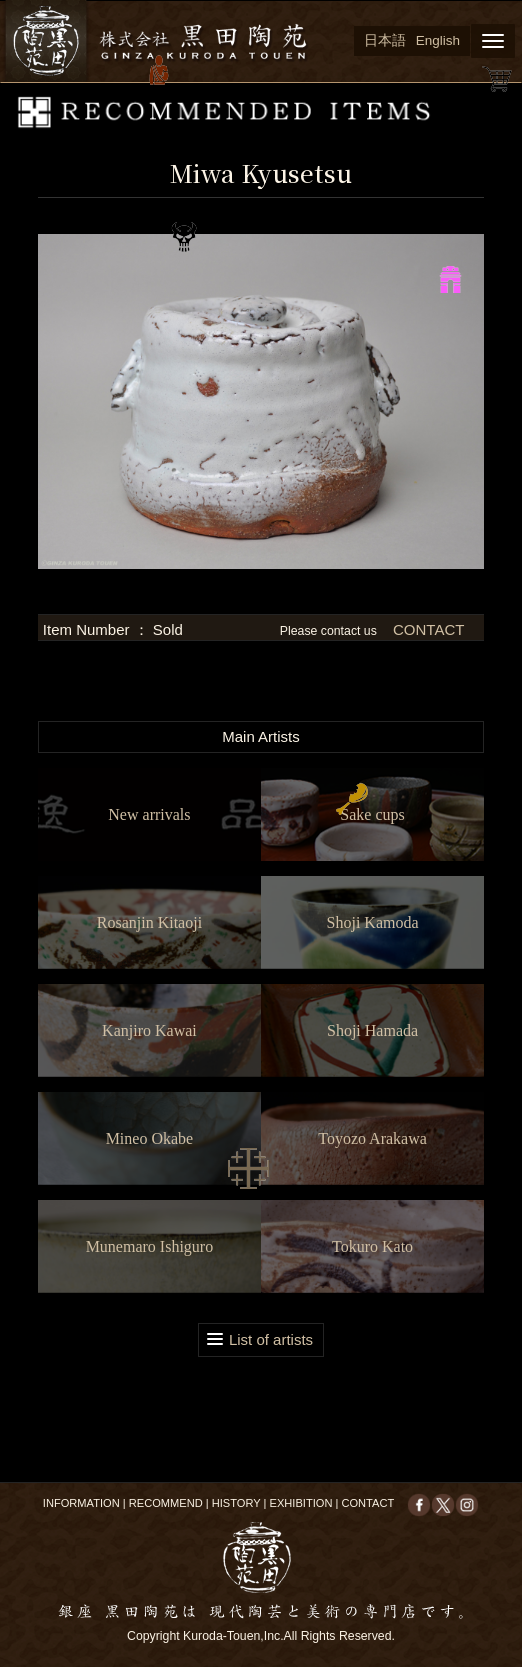 The width and height of the screenshot is (522, 1667). Describe the element at coordinates (450, 278) in the screenshot. I see `view India Gate landmark information` at that location.